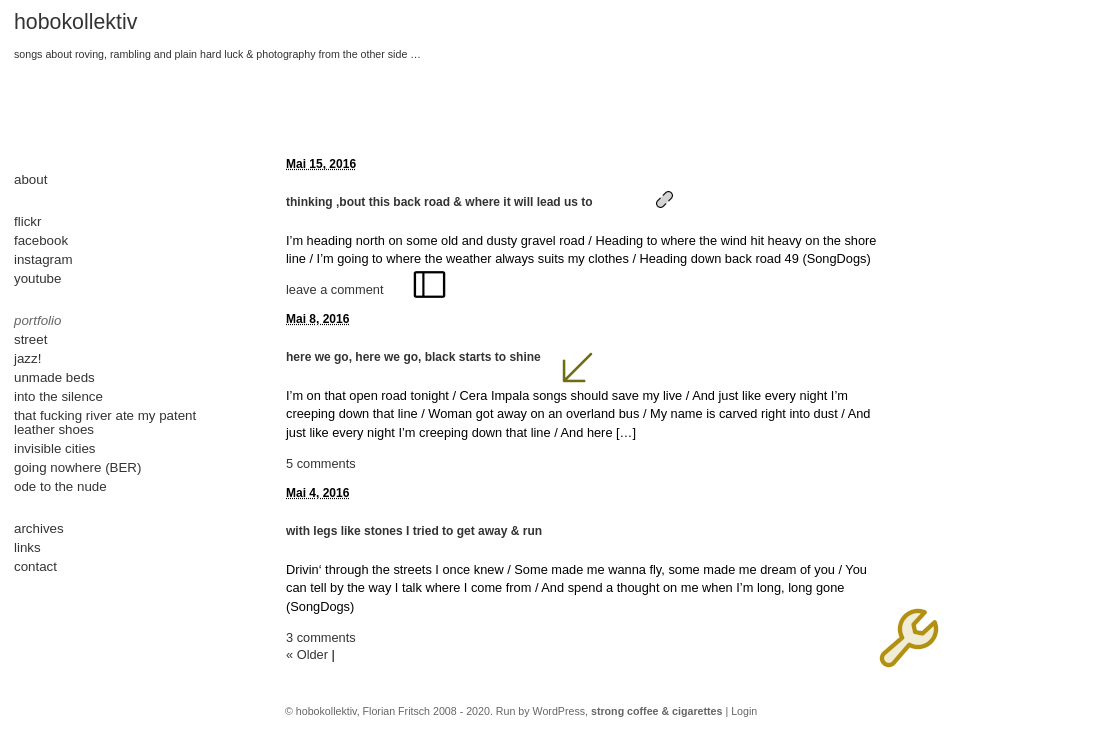 The image size is (1116, 735). What do you see at coordinates (429, 284) in the screenshot?
I see `toggle the sidebar panel` at bounding box center [429, 284].